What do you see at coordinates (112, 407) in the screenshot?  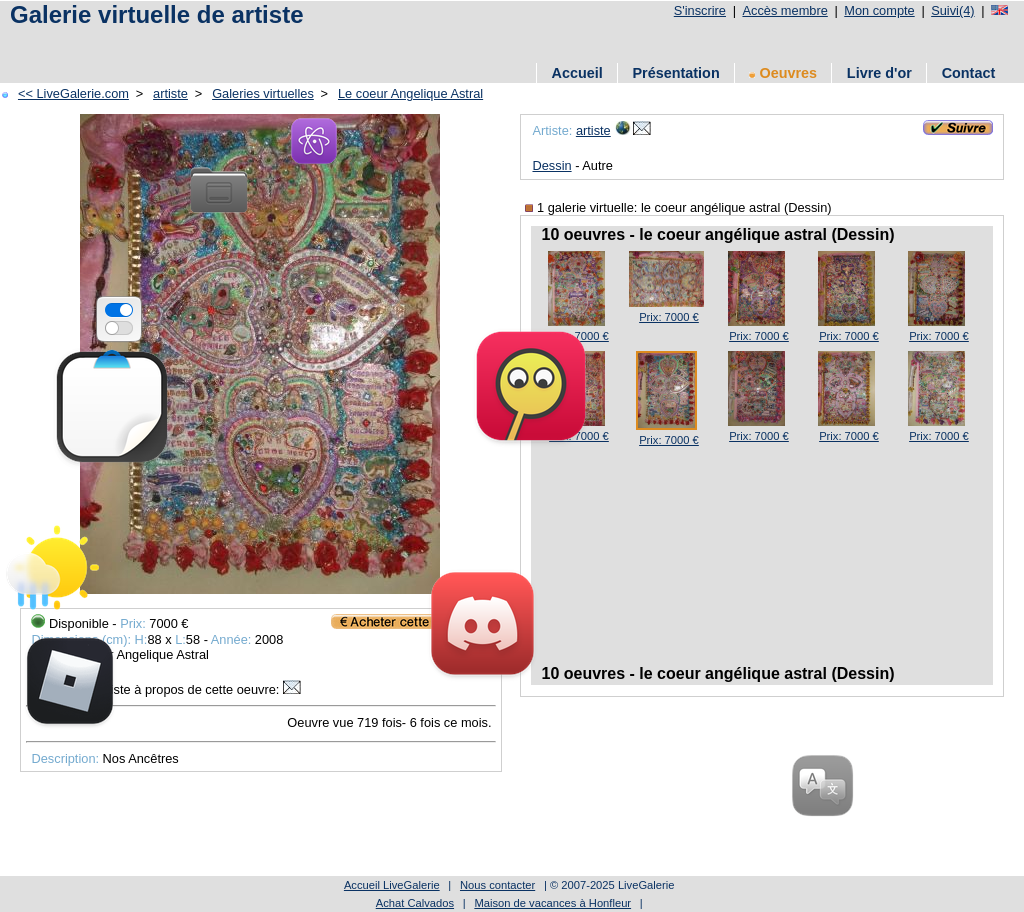 I see `open tasks or to-do list app` at bounding box center [112, 407].